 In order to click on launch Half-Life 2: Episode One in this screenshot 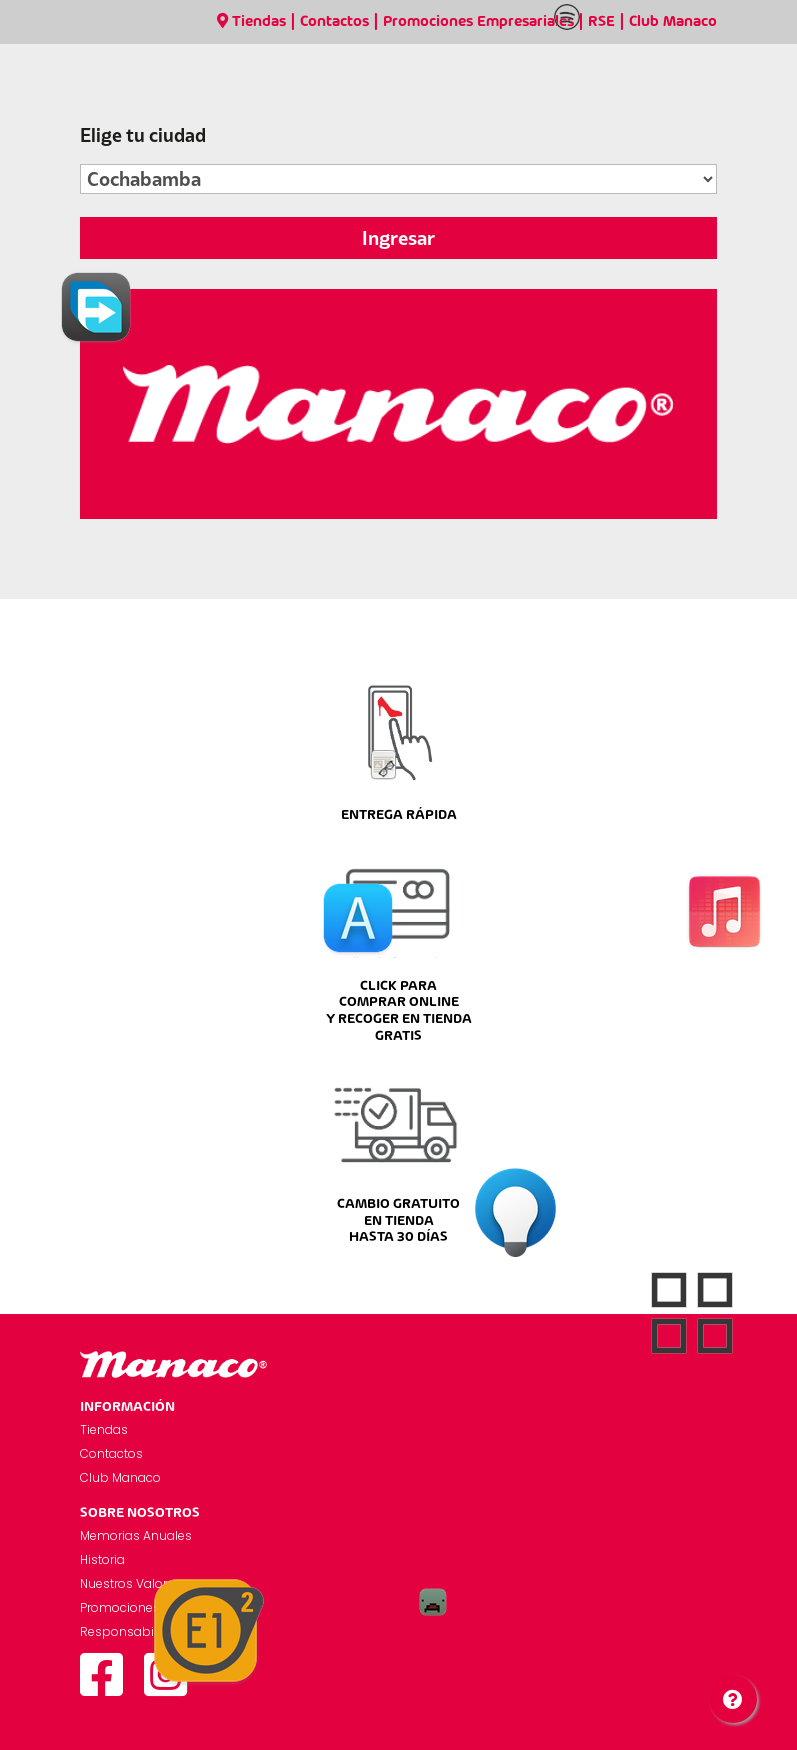, I will do `click(205, 1630)`.